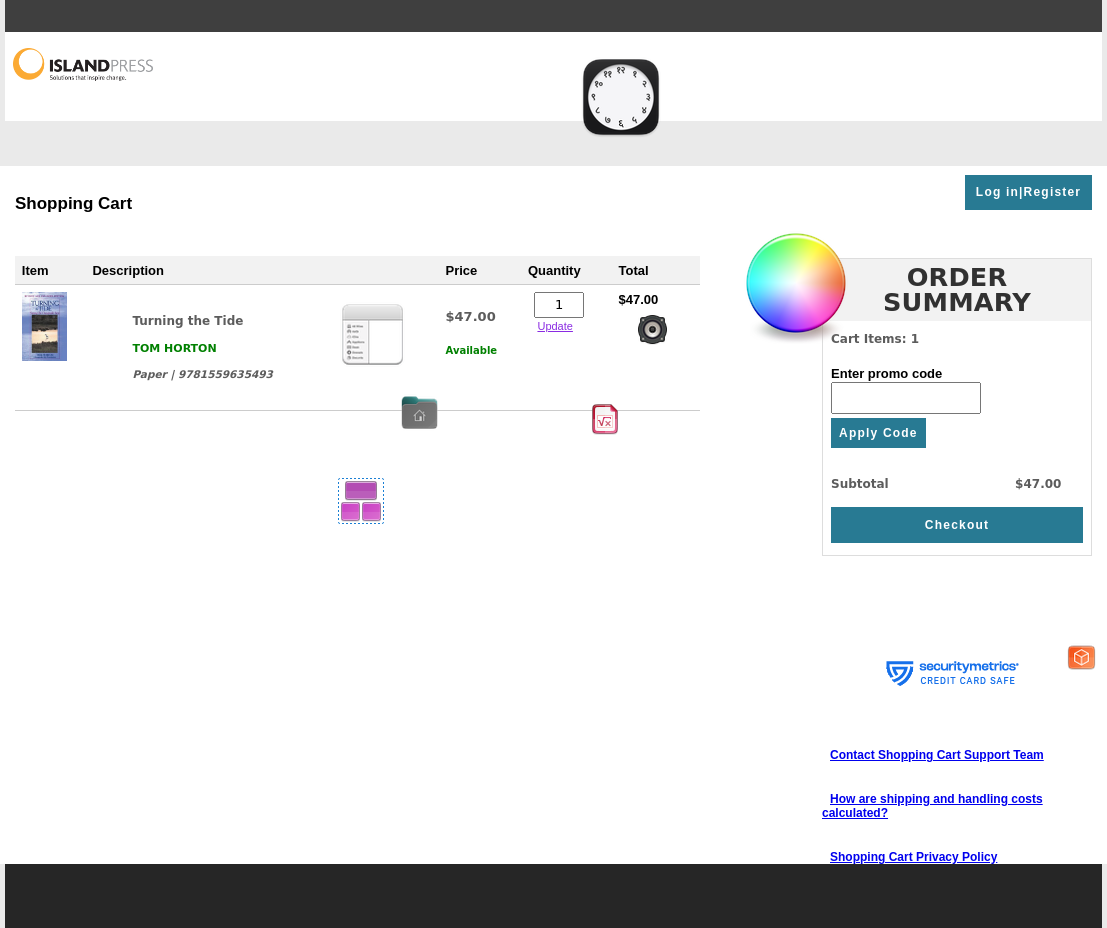  What do you see at coordinates (371, 334) in the screenshot?
I see `access system preferences from the sidebar` at bounding box center [371, 334].